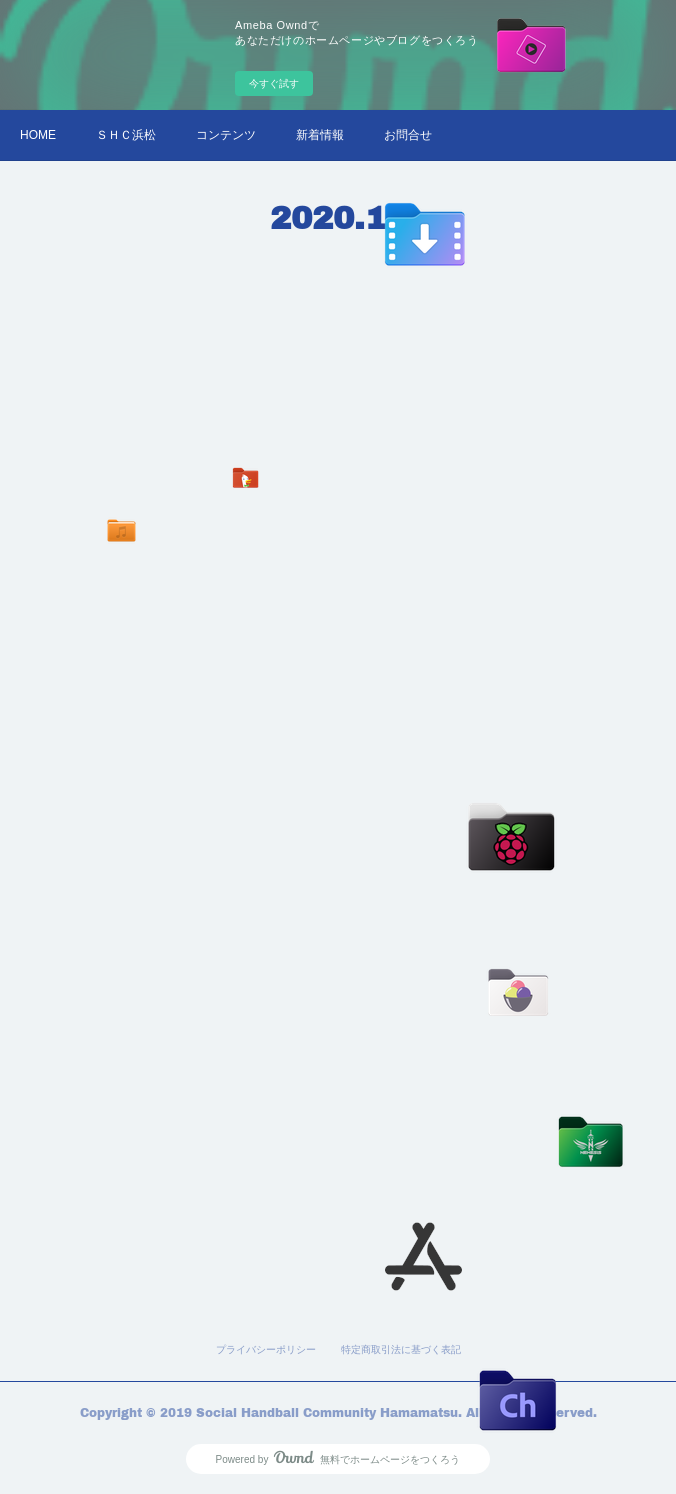 The height and width of the screenshot is (1494, 676). Describe the element at coordinates (590, 1143) in the screenshot. I see `open the nyk nemesis team or game folder` at that location.